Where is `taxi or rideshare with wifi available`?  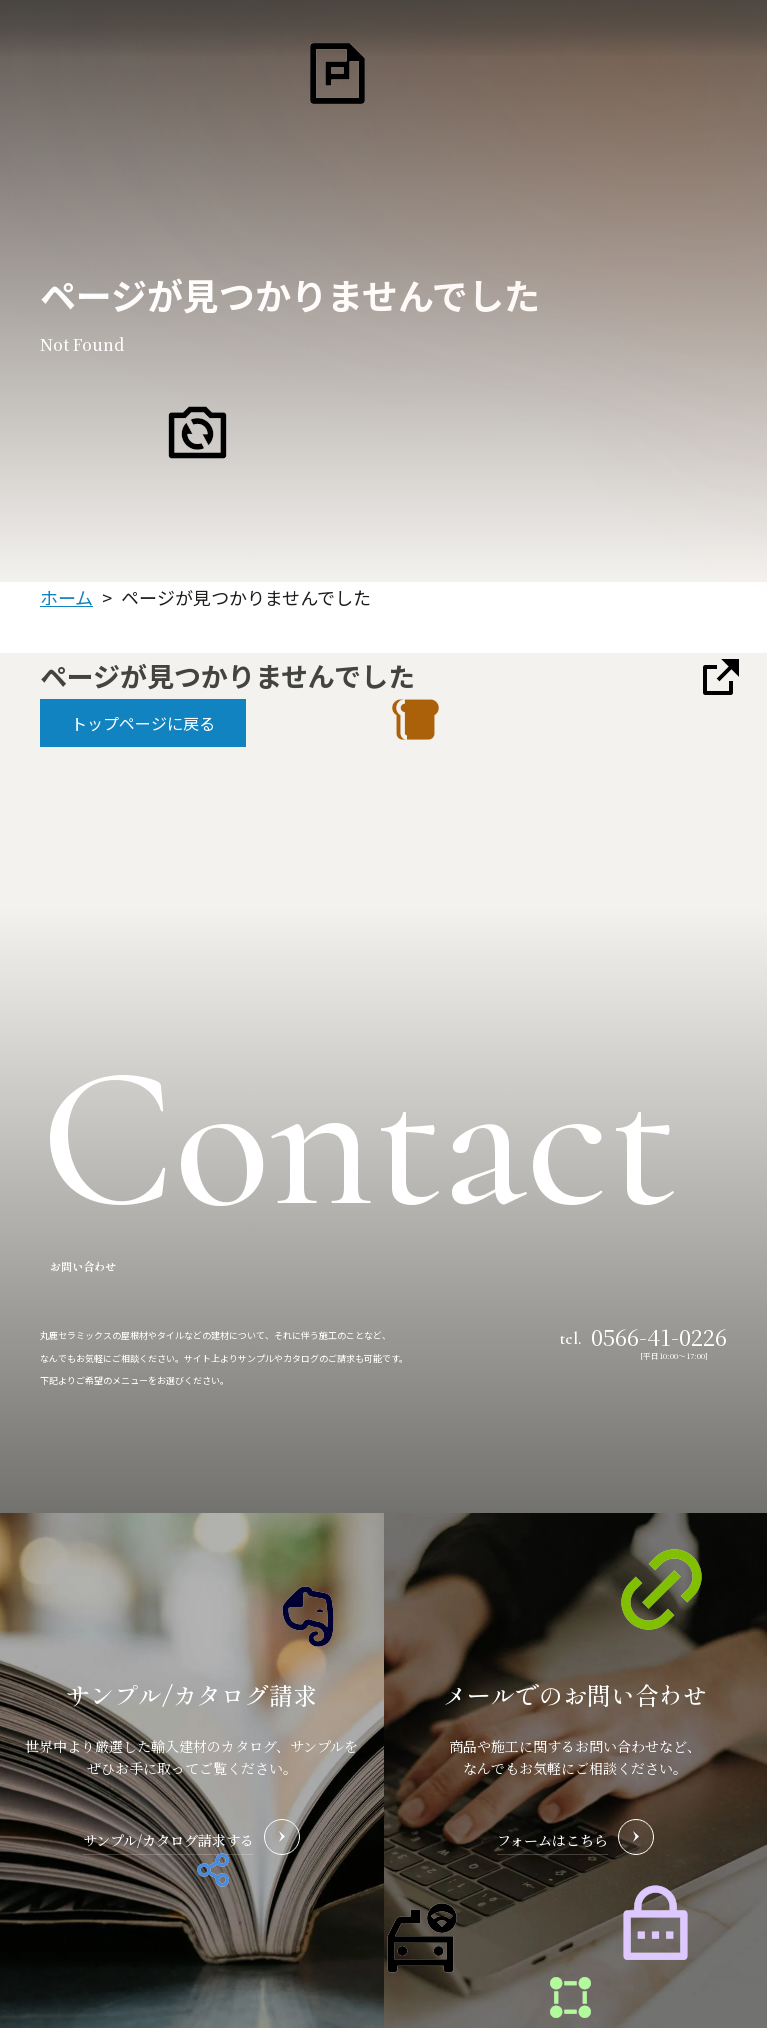 taxi or rideshare with wifi available is located at coordinates (420, 1939).